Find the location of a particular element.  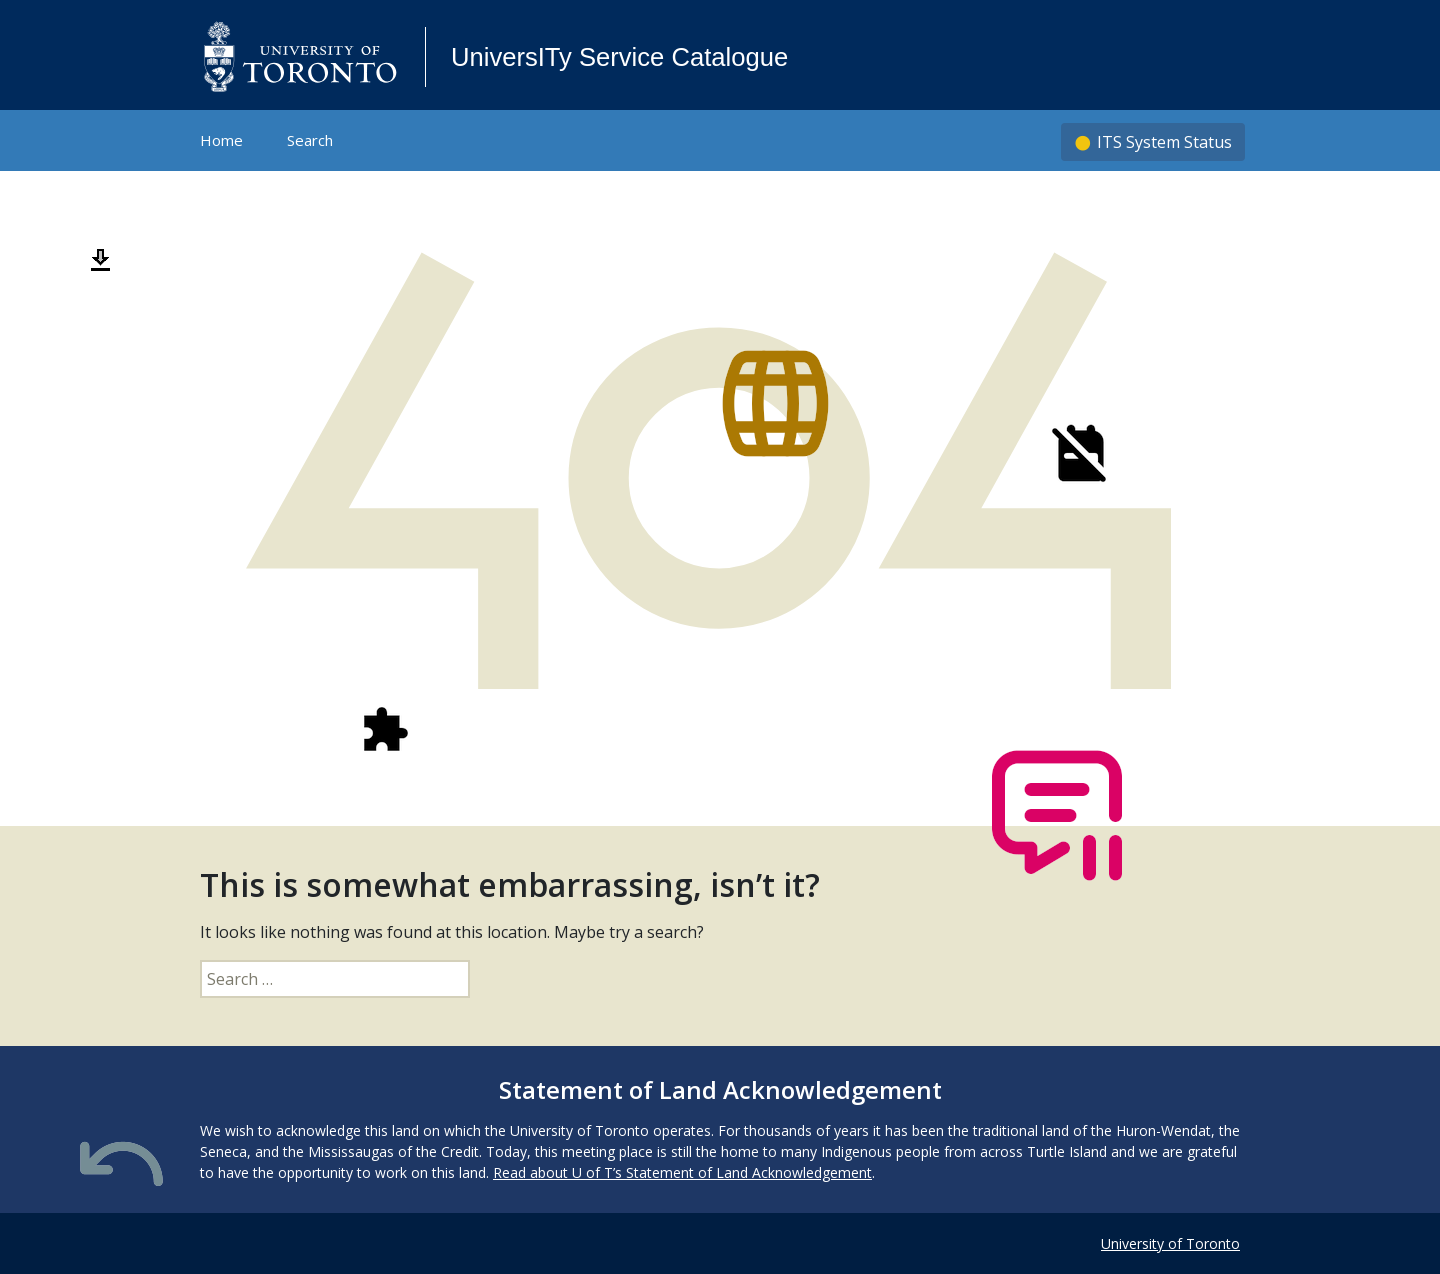

manage browser extensions is located at coordinates (385, 730).